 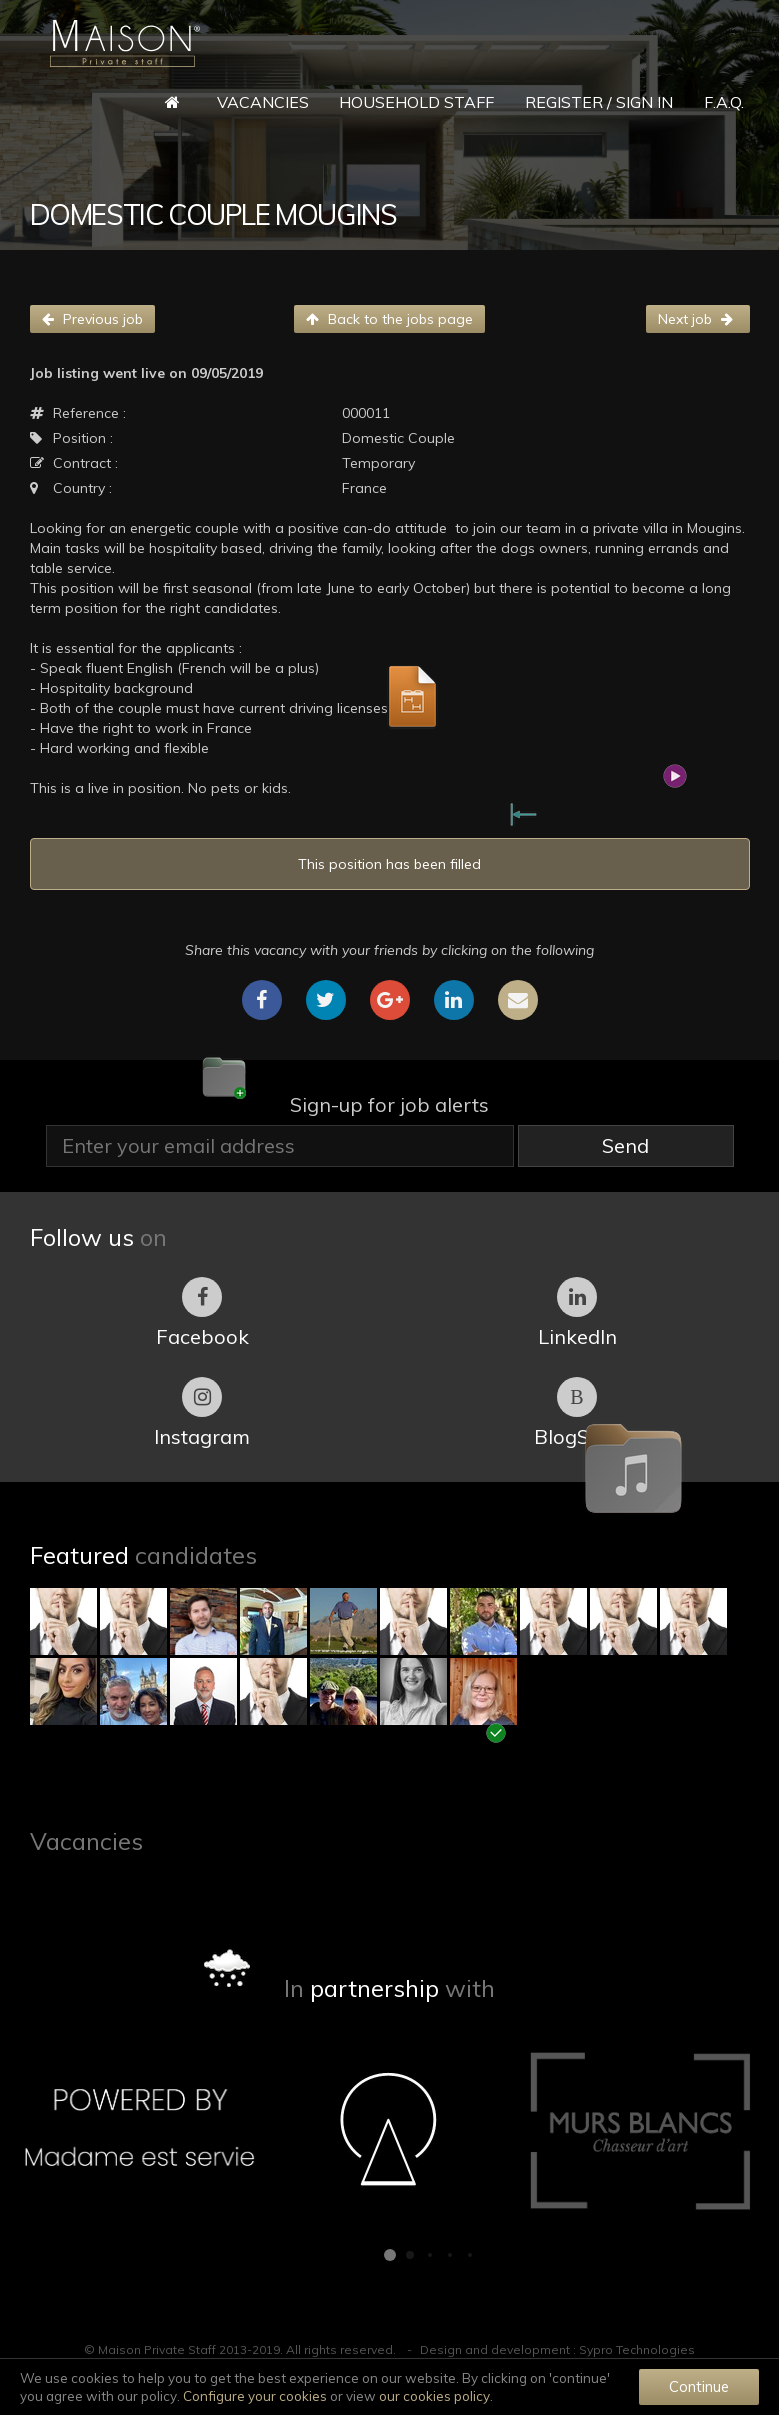 What do you see at coordinates (412, 697) in the screenshot?
I see `a kplato project management file` at bounding box center [412, 697].